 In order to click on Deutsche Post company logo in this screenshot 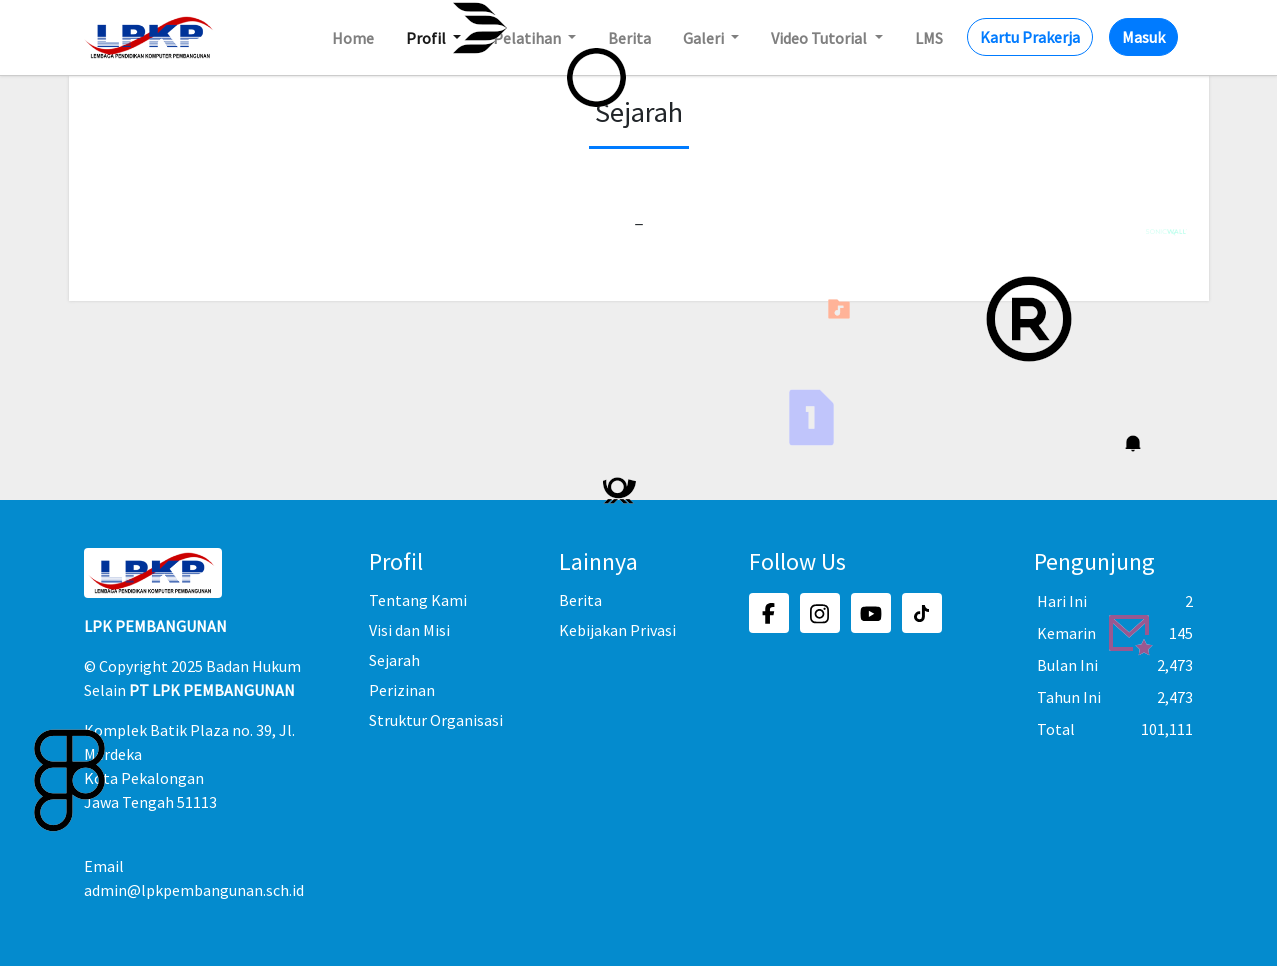, I will do `click(619, 490)`.